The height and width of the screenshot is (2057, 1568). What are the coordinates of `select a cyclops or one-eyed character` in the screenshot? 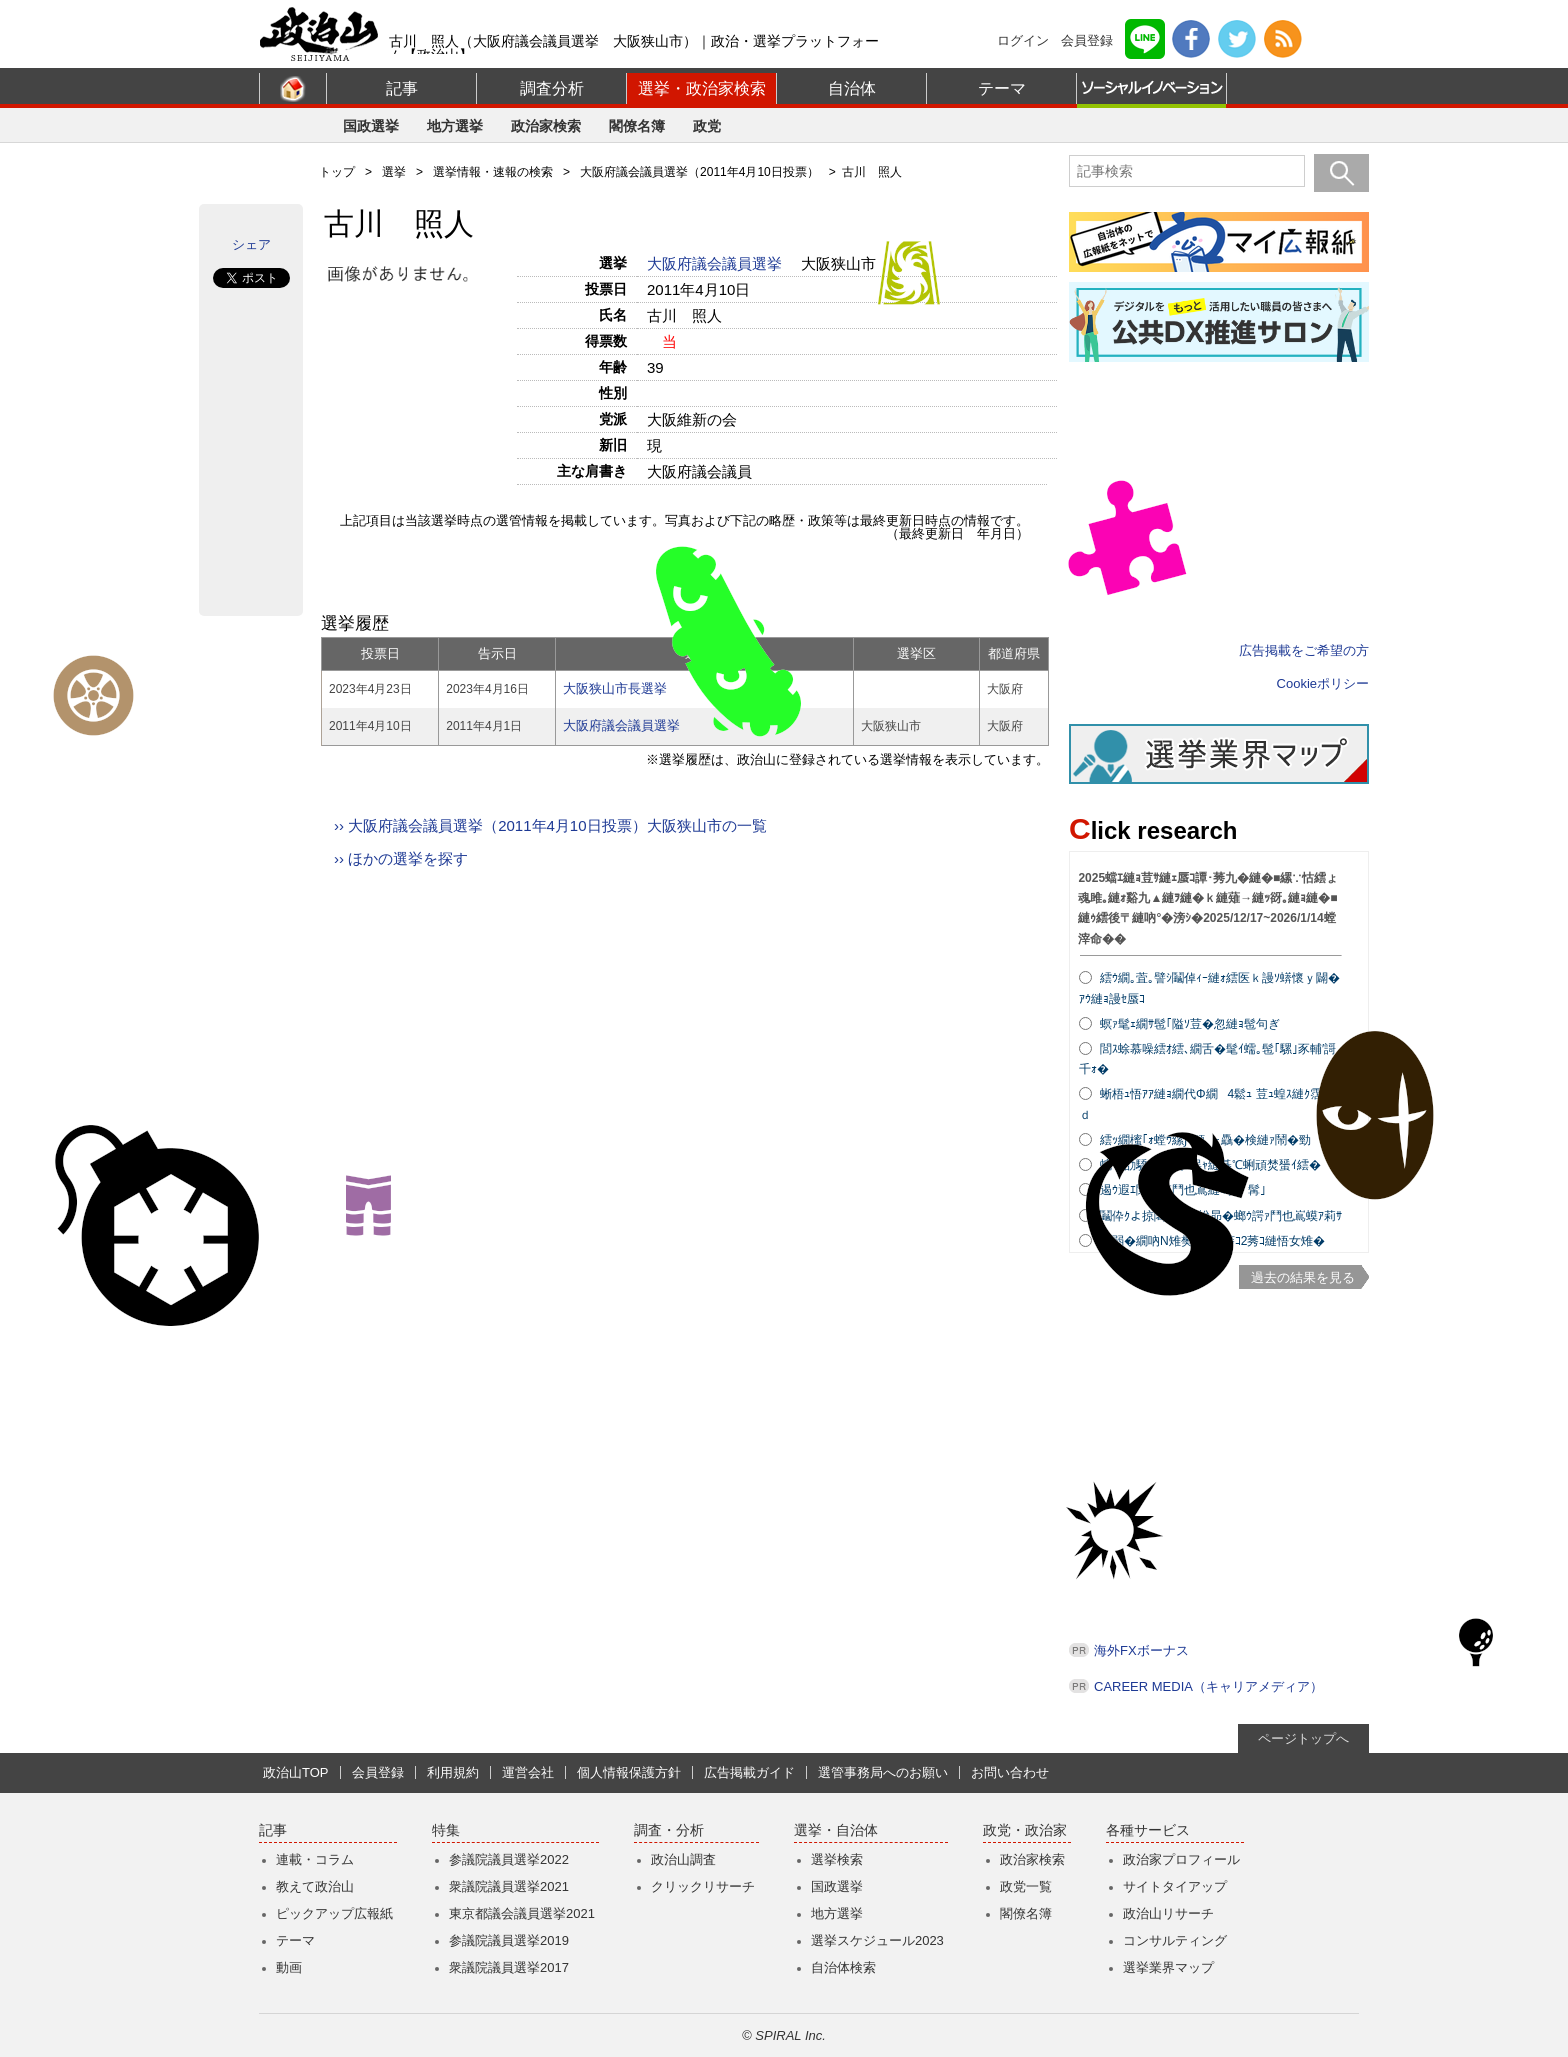 It's located at (1375, 1114).